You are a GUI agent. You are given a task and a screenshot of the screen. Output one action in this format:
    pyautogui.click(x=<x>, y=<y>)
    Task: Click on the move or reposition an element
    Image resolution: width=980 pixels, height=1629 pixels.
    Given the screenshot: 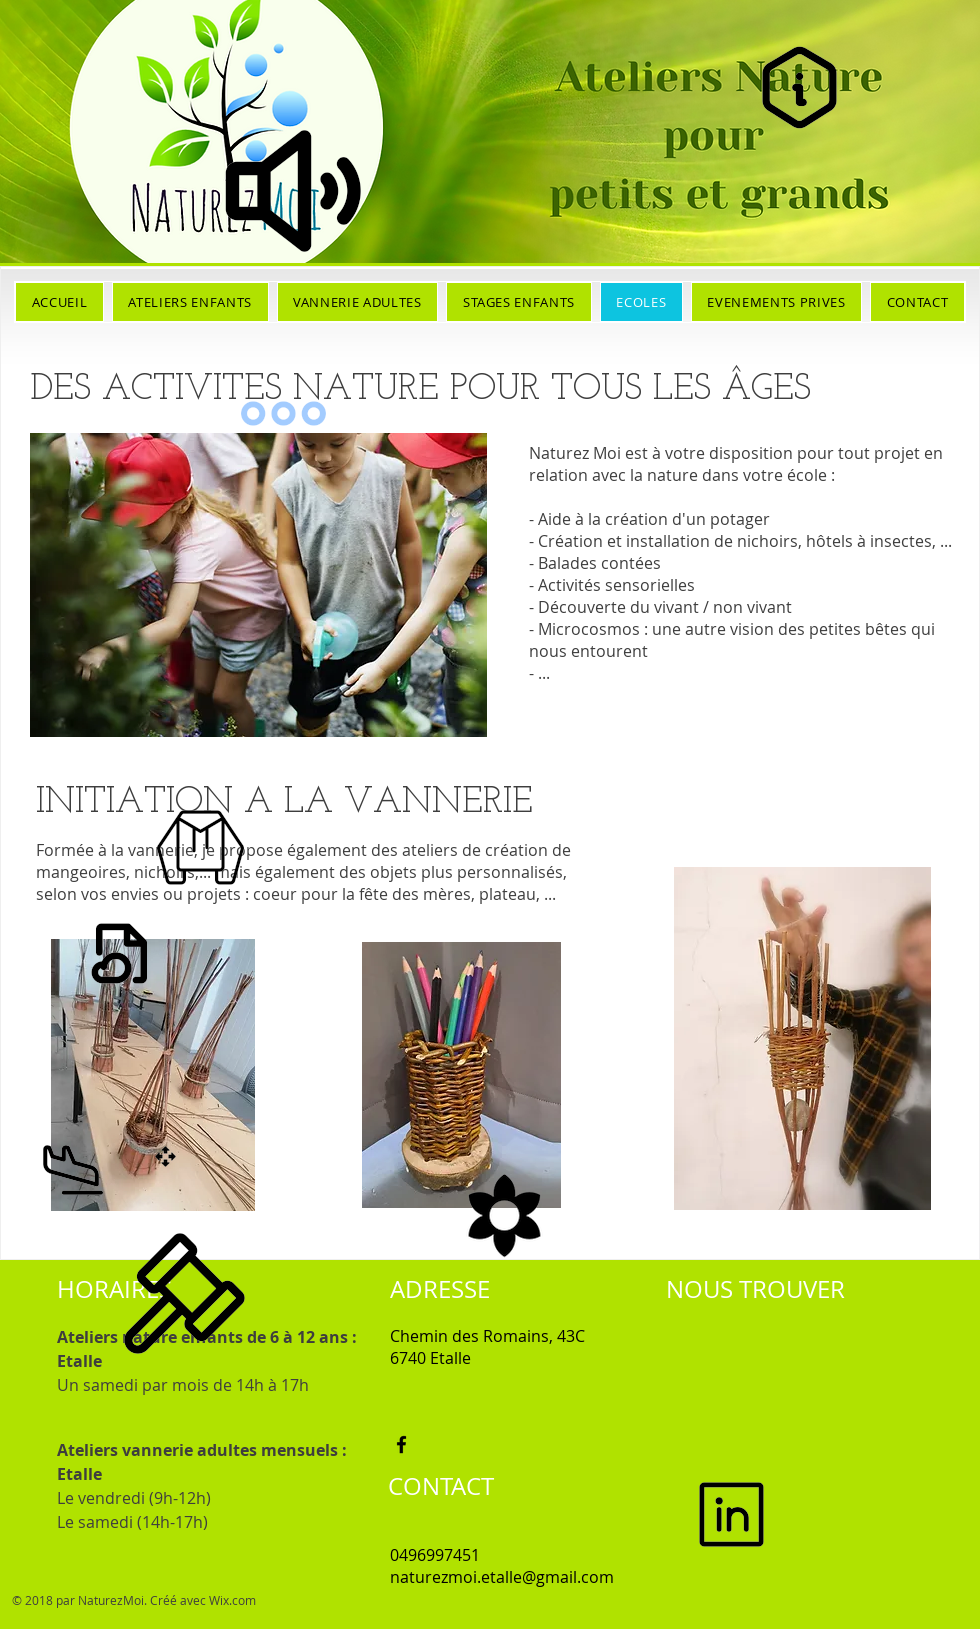 What is the action you would take?
    pyautogui.click(x=165, y=1156)
    